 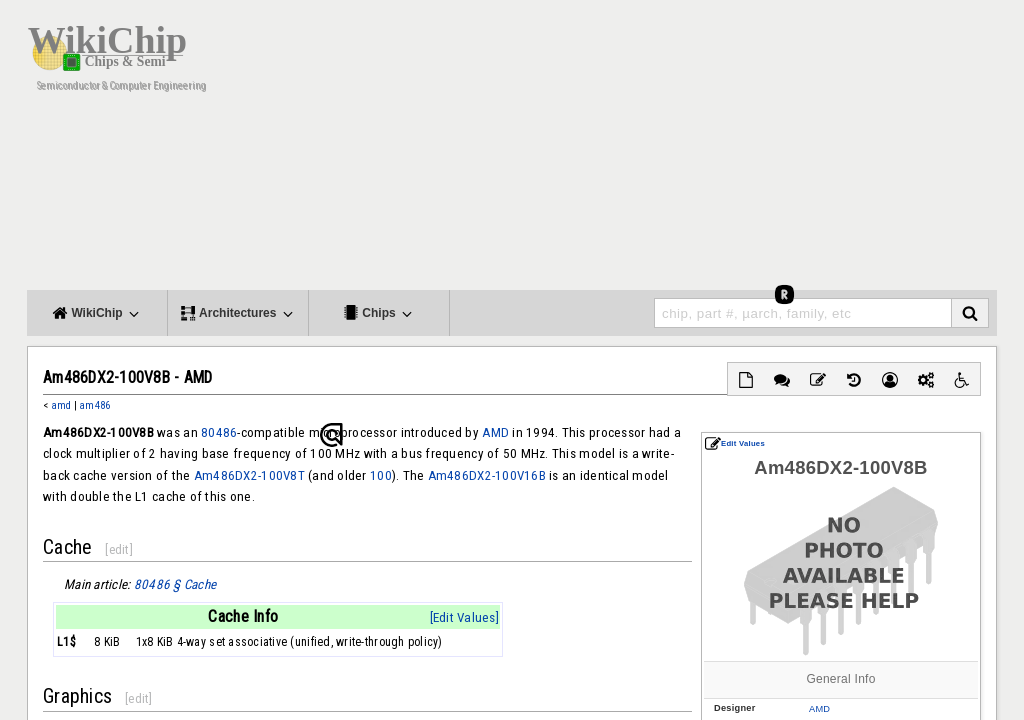 I want to click on indicates a rating or review feature, so click(x=784, y=294).